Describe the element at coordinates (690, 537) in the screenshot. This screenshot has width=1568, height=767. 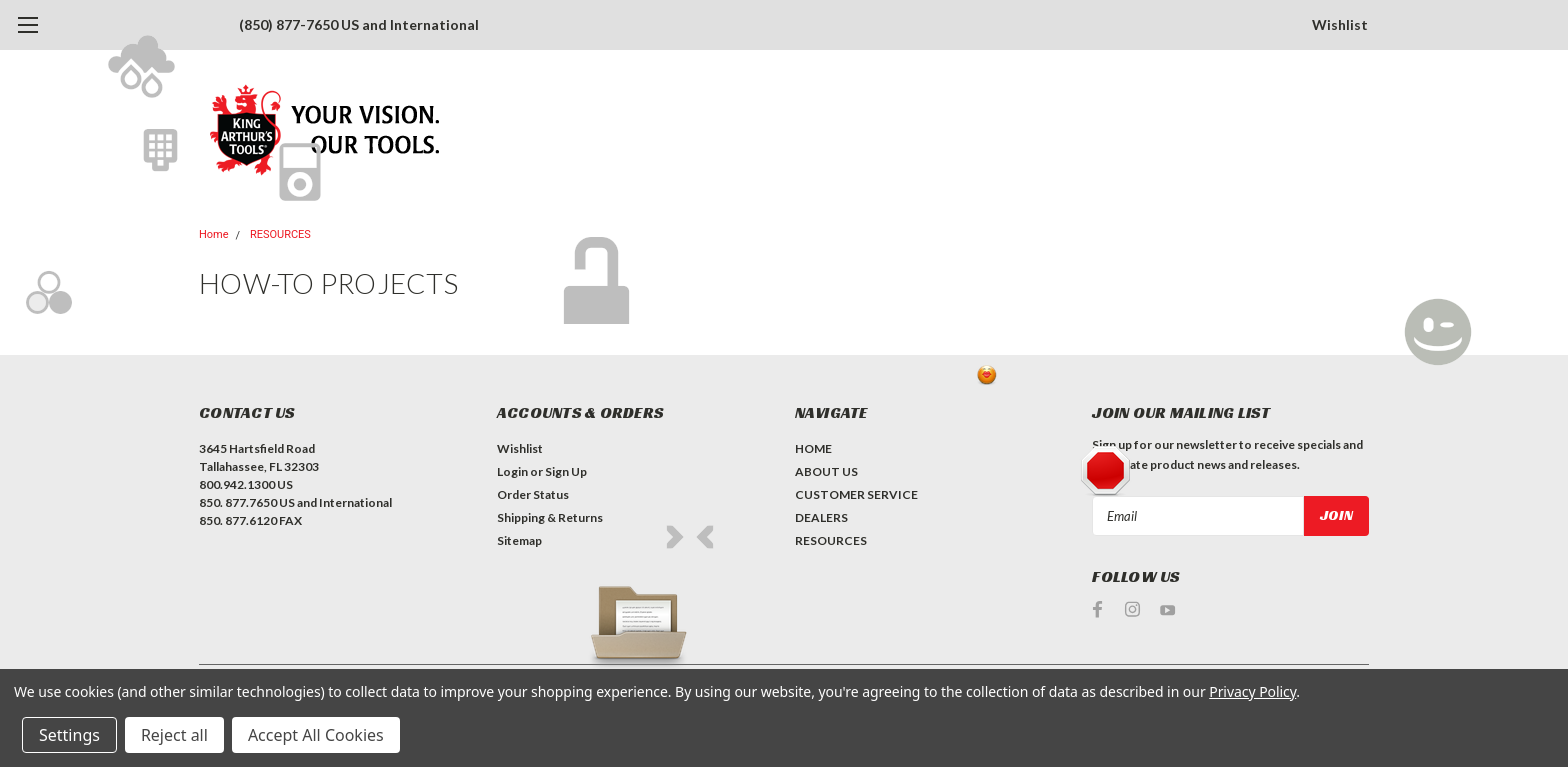
I see `select content between two points` at that location.